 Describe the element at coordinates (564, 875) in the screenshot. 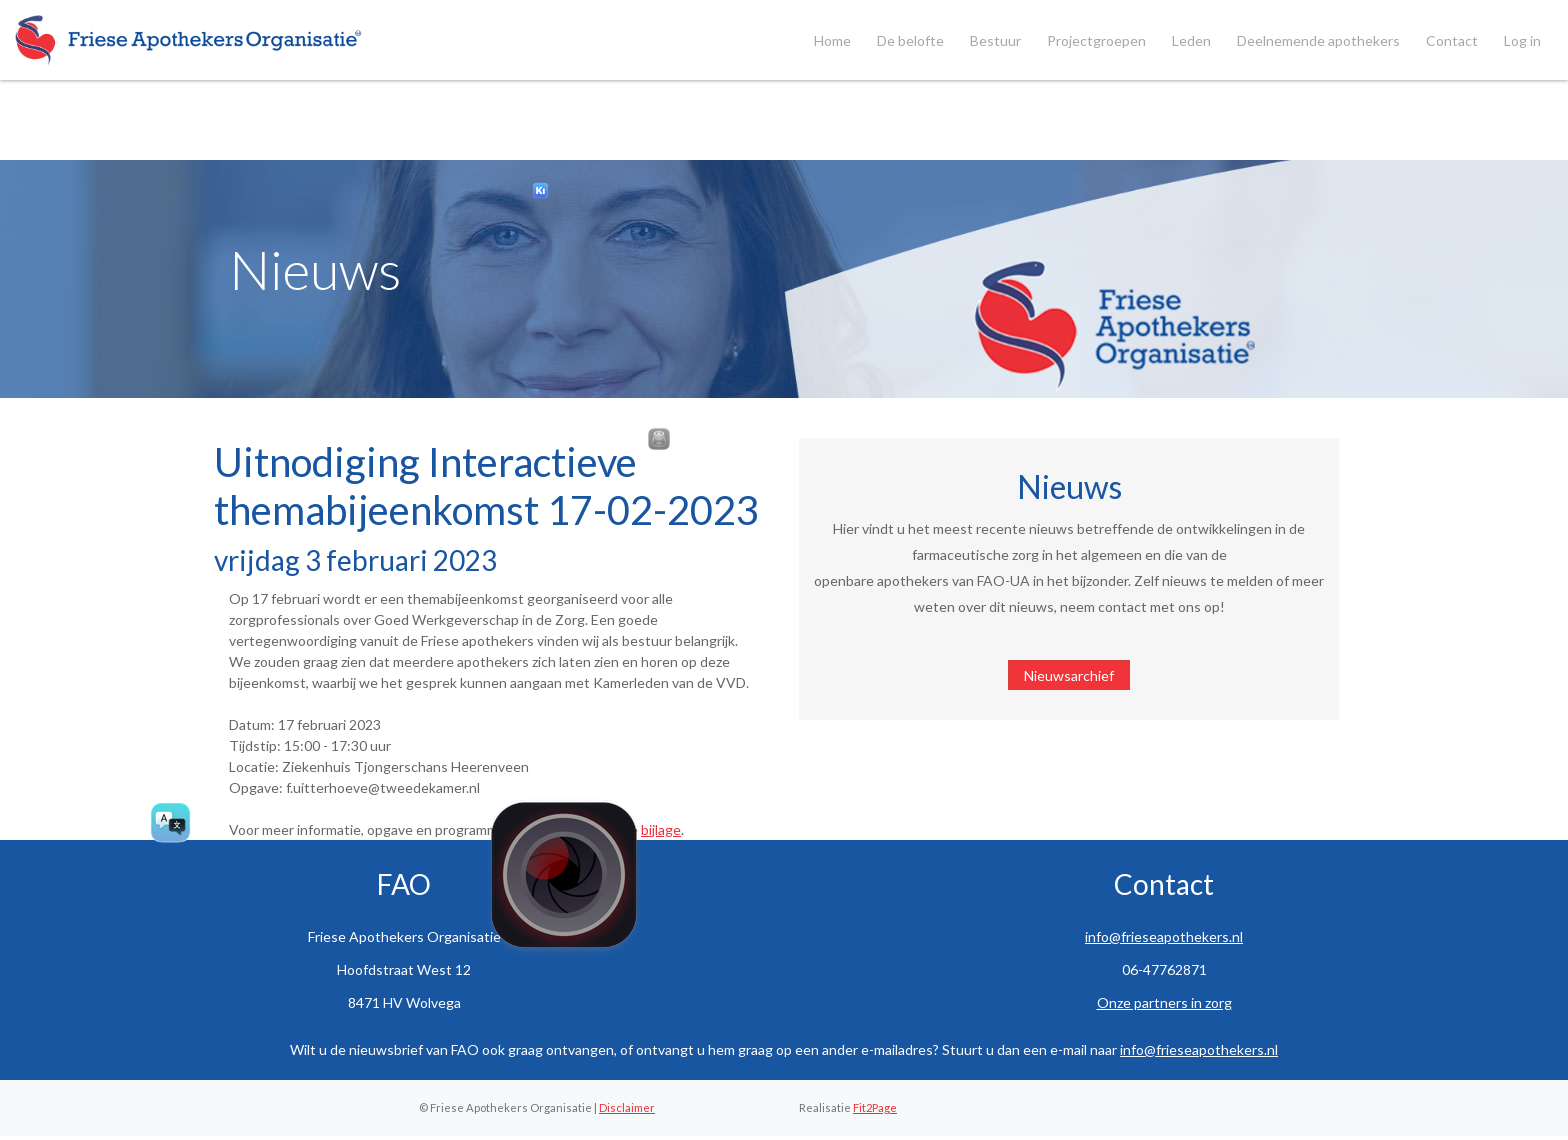

I see `open camera controls app` at that location.